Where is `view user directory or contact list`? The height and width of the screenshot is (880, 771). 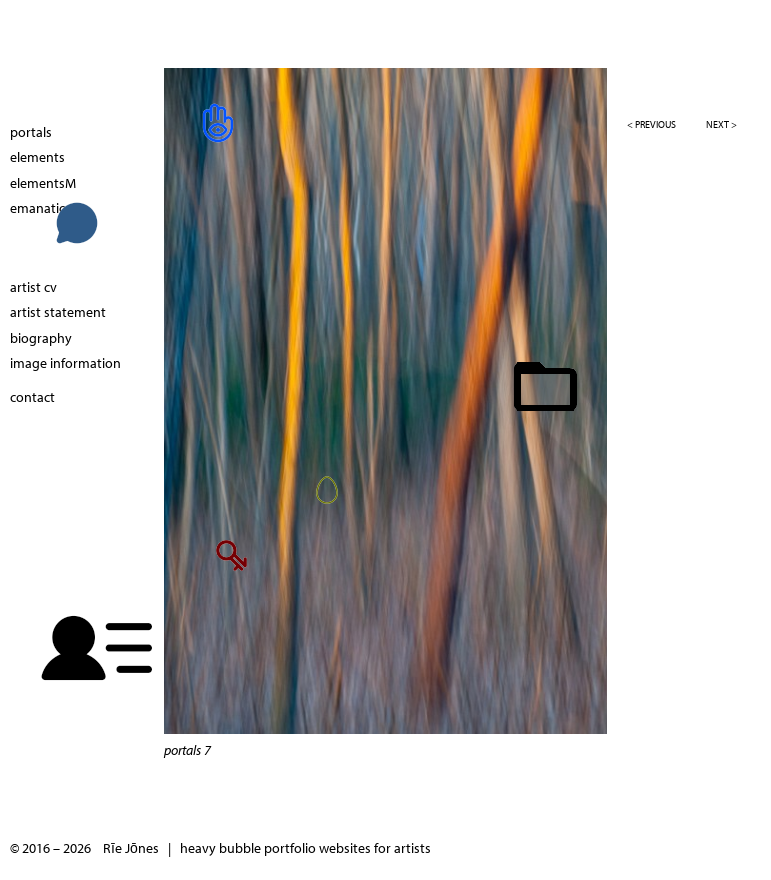 view user directory or contact list is located at coordinates (95, 648).